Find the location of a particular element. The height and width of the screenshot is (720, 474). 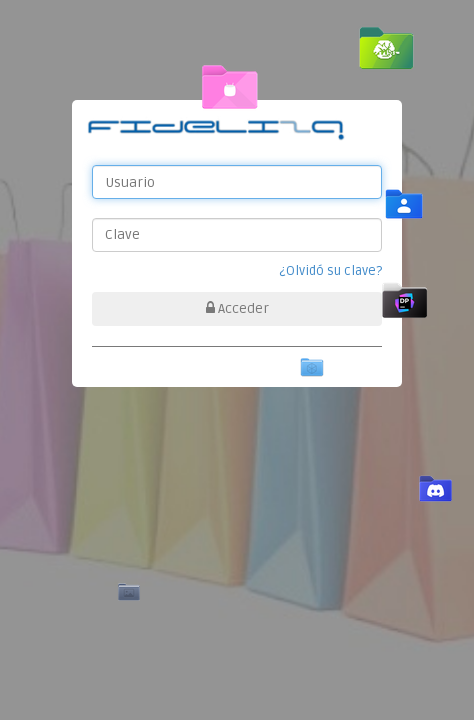

open GameJolt game files folder is located at coordinates (386, 49).